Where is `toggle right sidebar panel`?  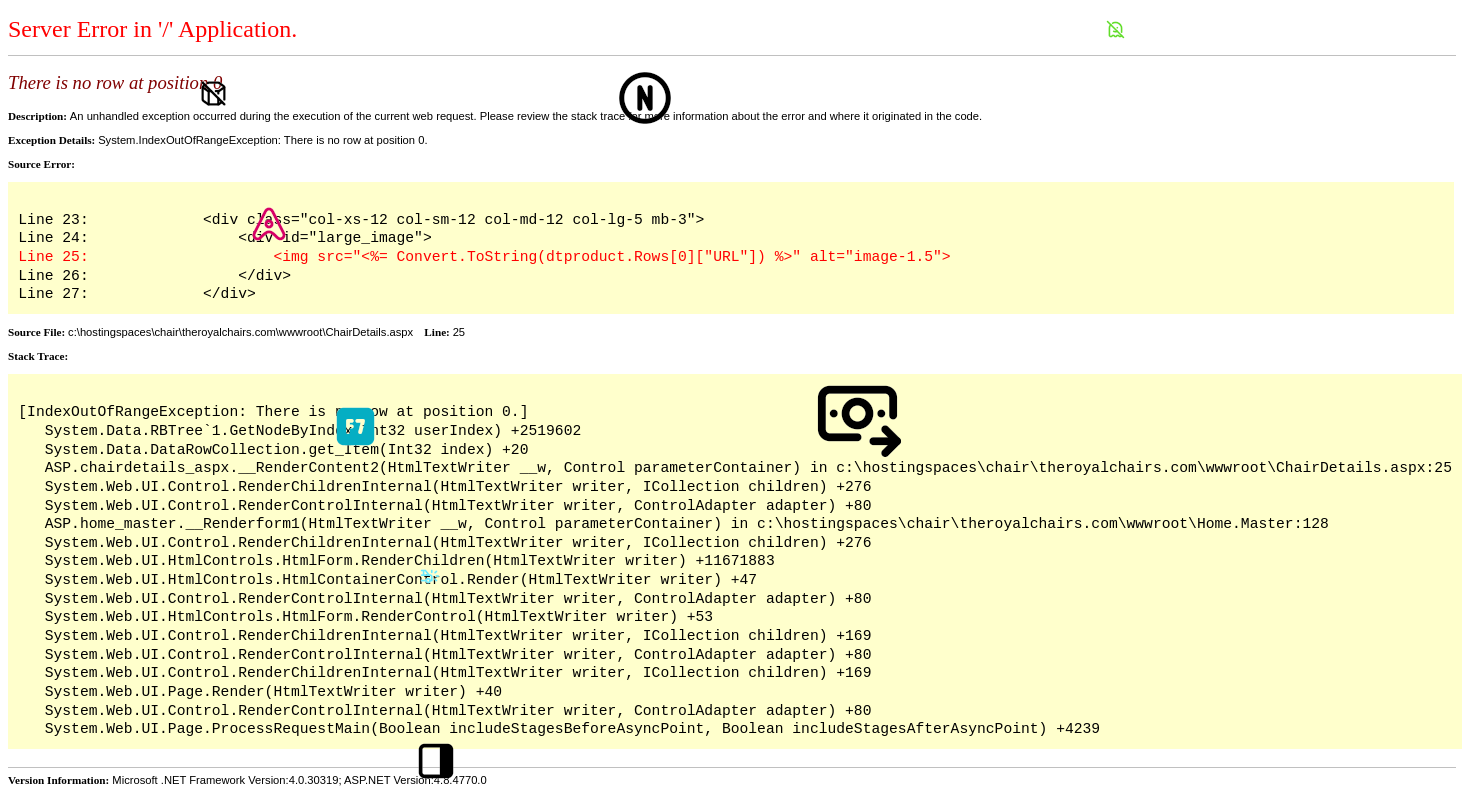
toggle right sidebar panel is located at coordinates (436, 761).